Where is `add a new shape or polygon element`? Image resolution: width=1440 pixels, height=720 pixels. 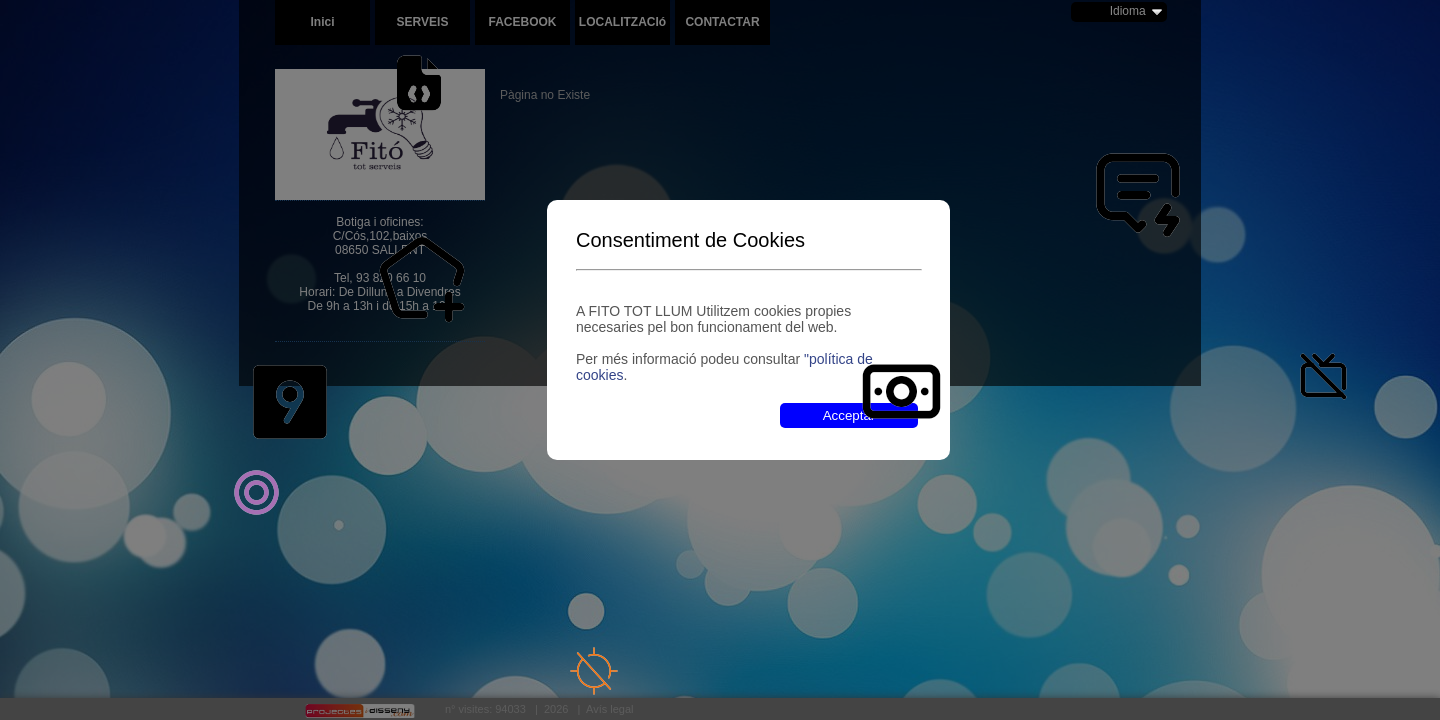 add a new shape or polygon element is located at coordinates (422, 280).